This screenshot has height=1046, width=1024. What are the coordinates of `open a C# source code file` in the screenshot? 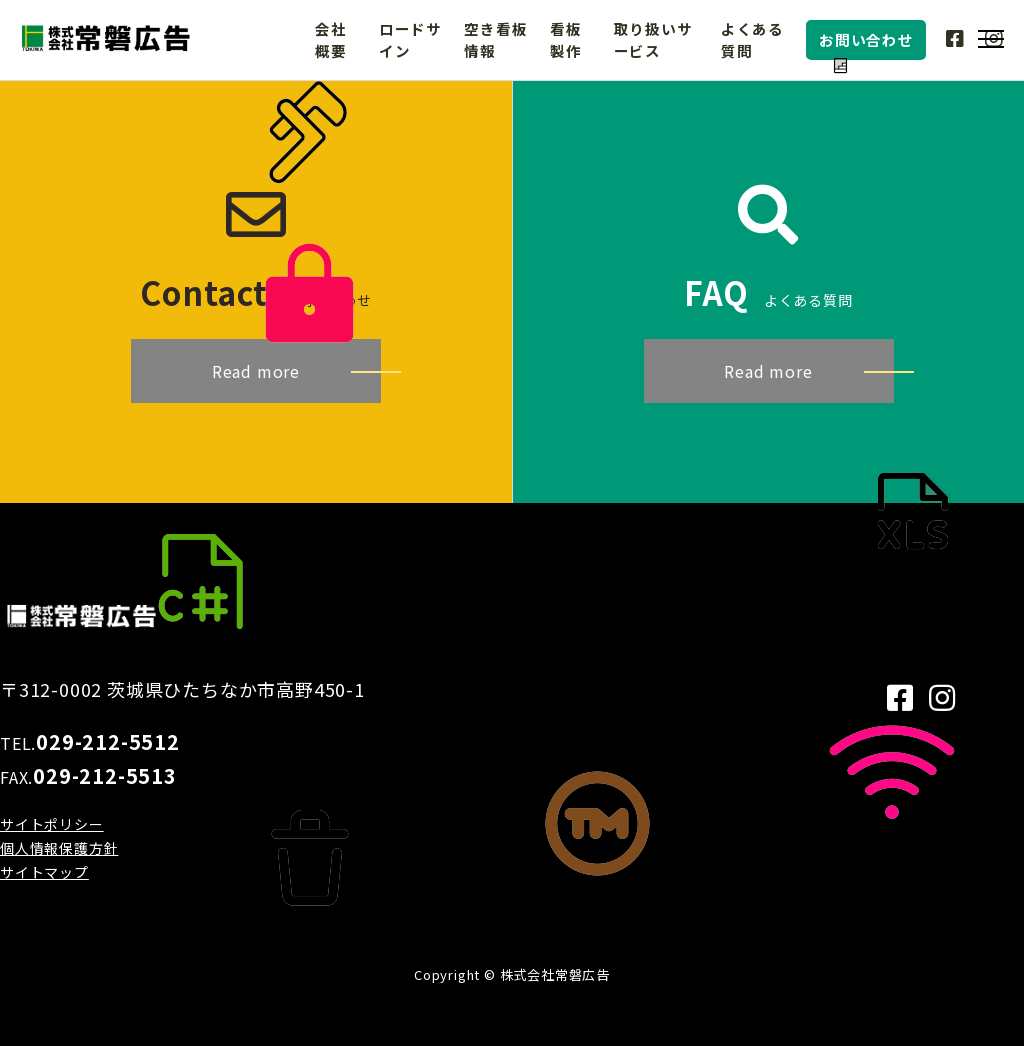 It's located at (202, 581).